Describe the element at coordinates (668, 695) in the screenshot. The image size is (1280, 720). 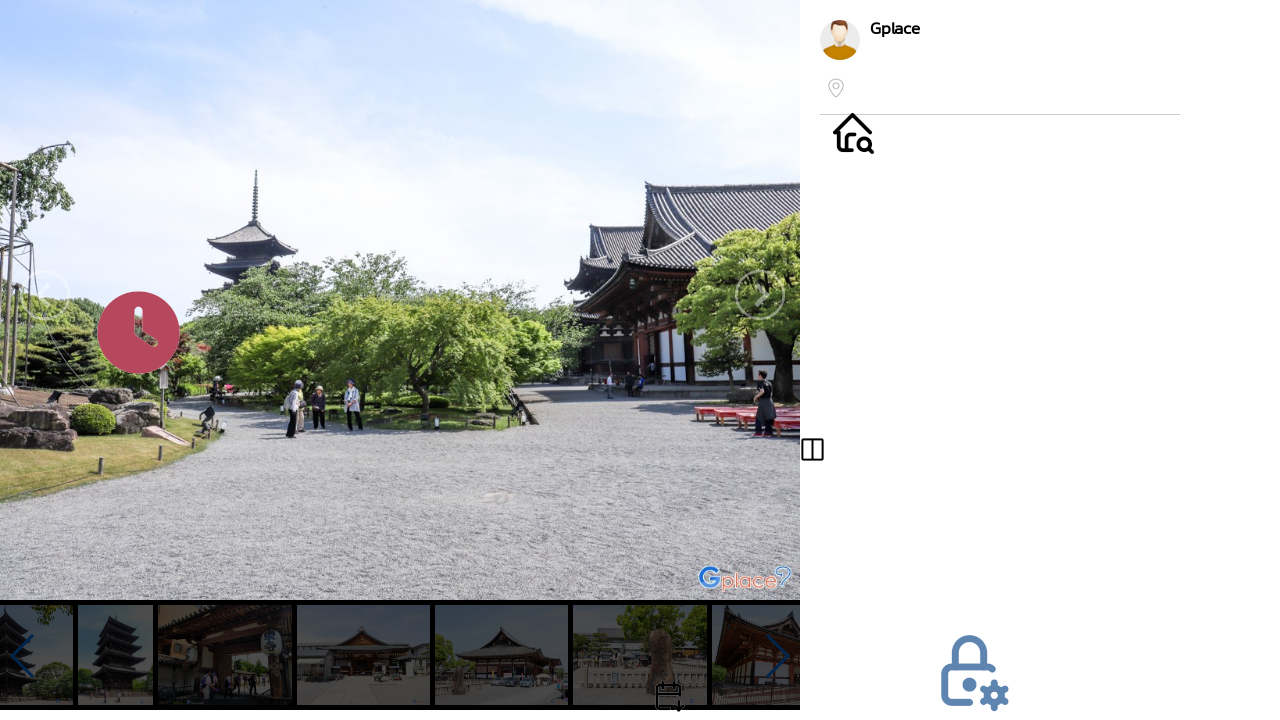
I see `download calendar or export schedule` at that location.